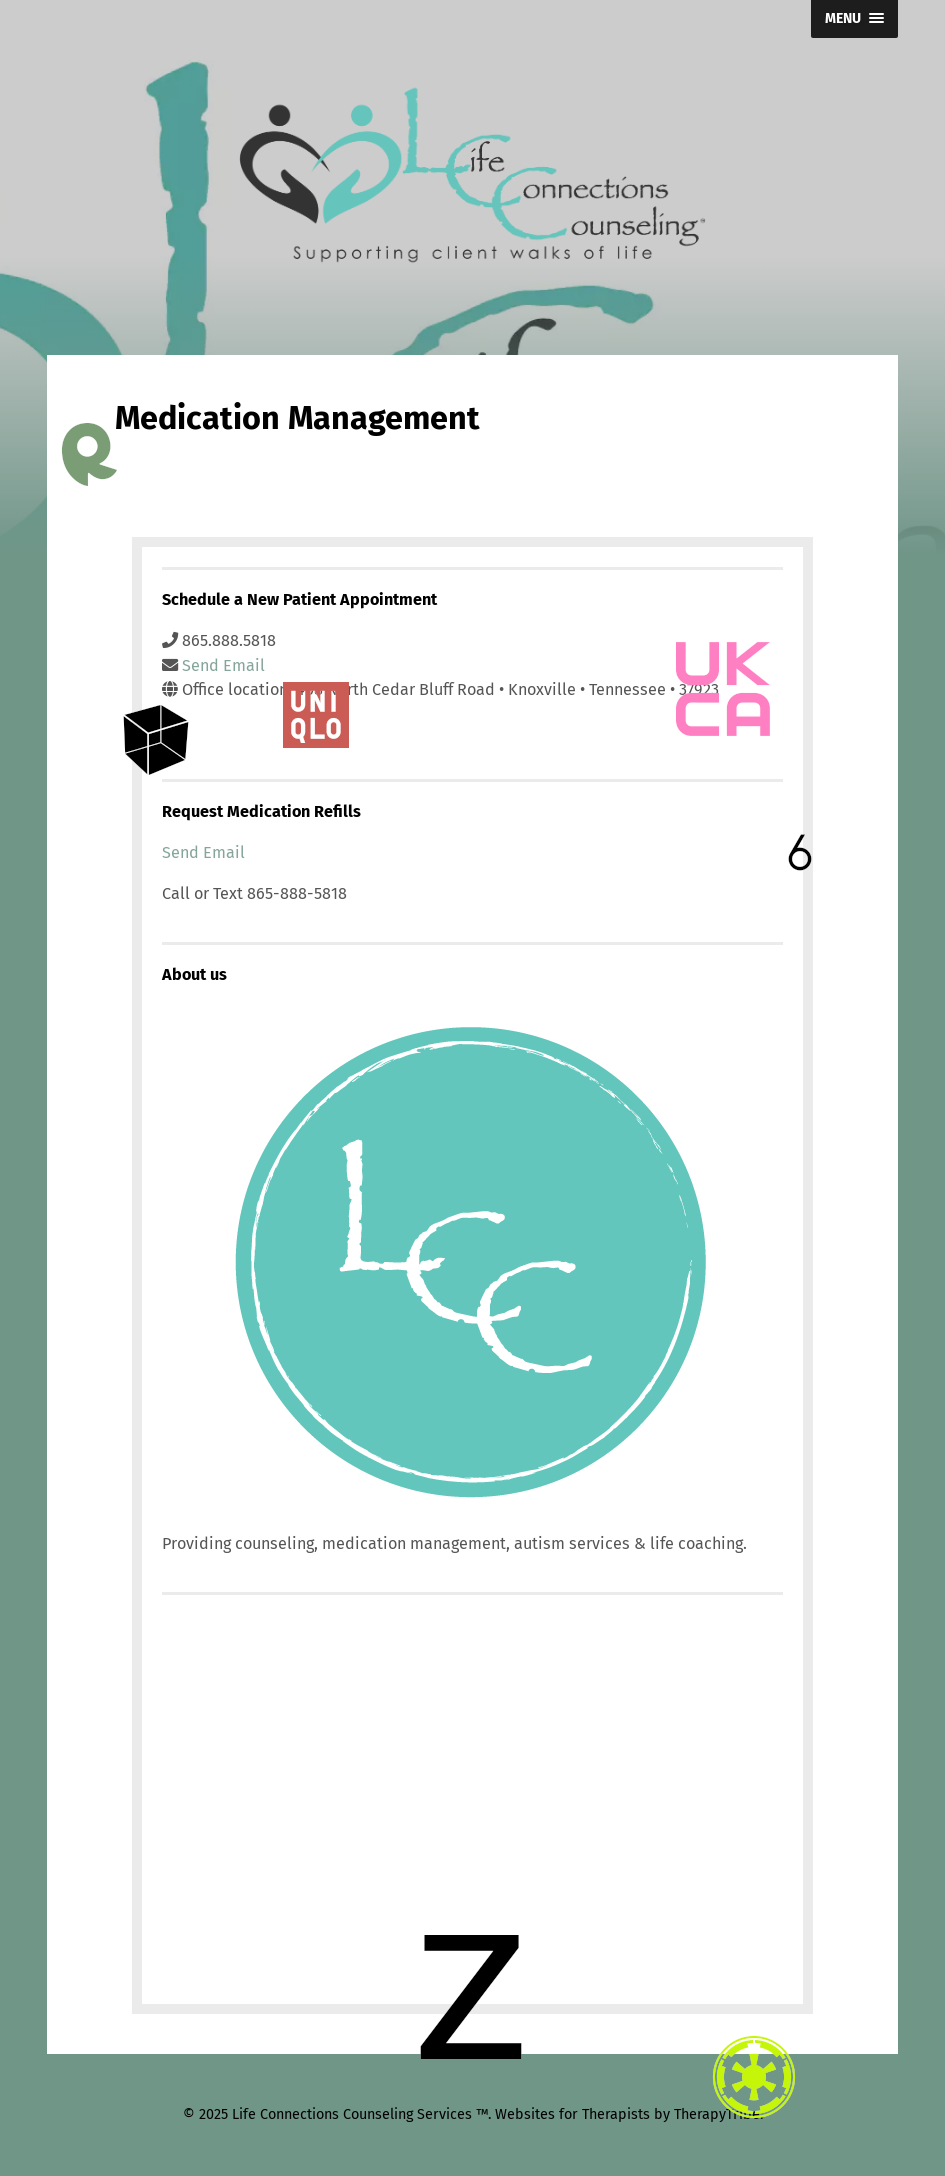 The image size is (945, 2176). What do you see at coordinates (723, 689) in the screenshot?
I see `UKCA (UK Conformity Assessed) certification mark` at bounding box center [723, 689].